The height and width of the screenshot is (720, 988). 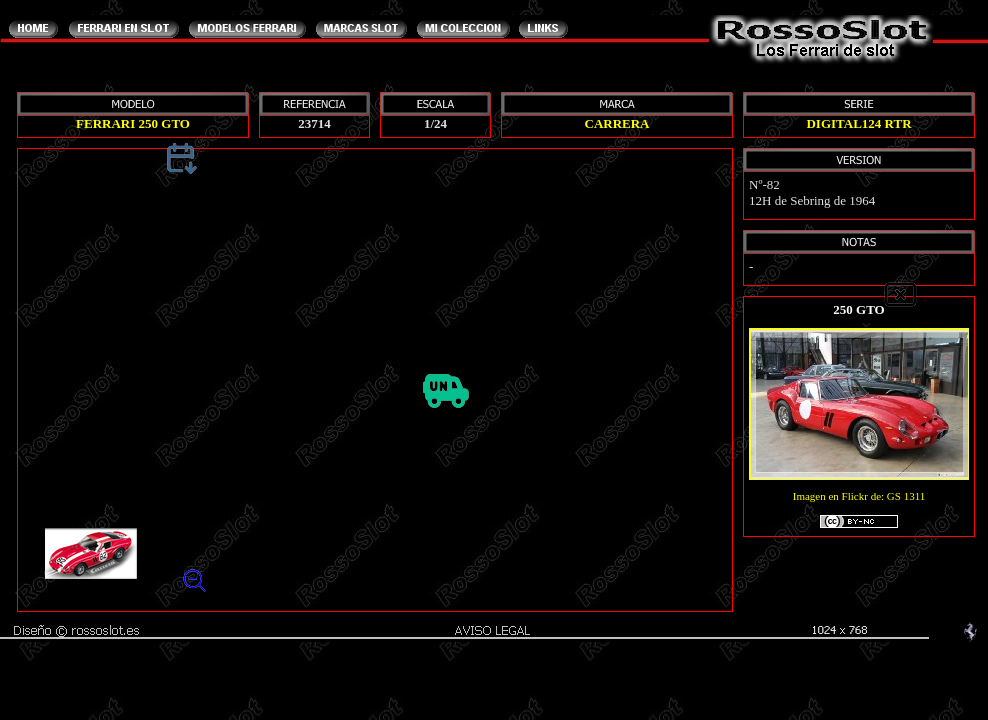 What do you see at coordinates (447, 391) in the screenshot?
I see `indicates united nations humanitarian aid delivery` at bounding box center [447, 391].